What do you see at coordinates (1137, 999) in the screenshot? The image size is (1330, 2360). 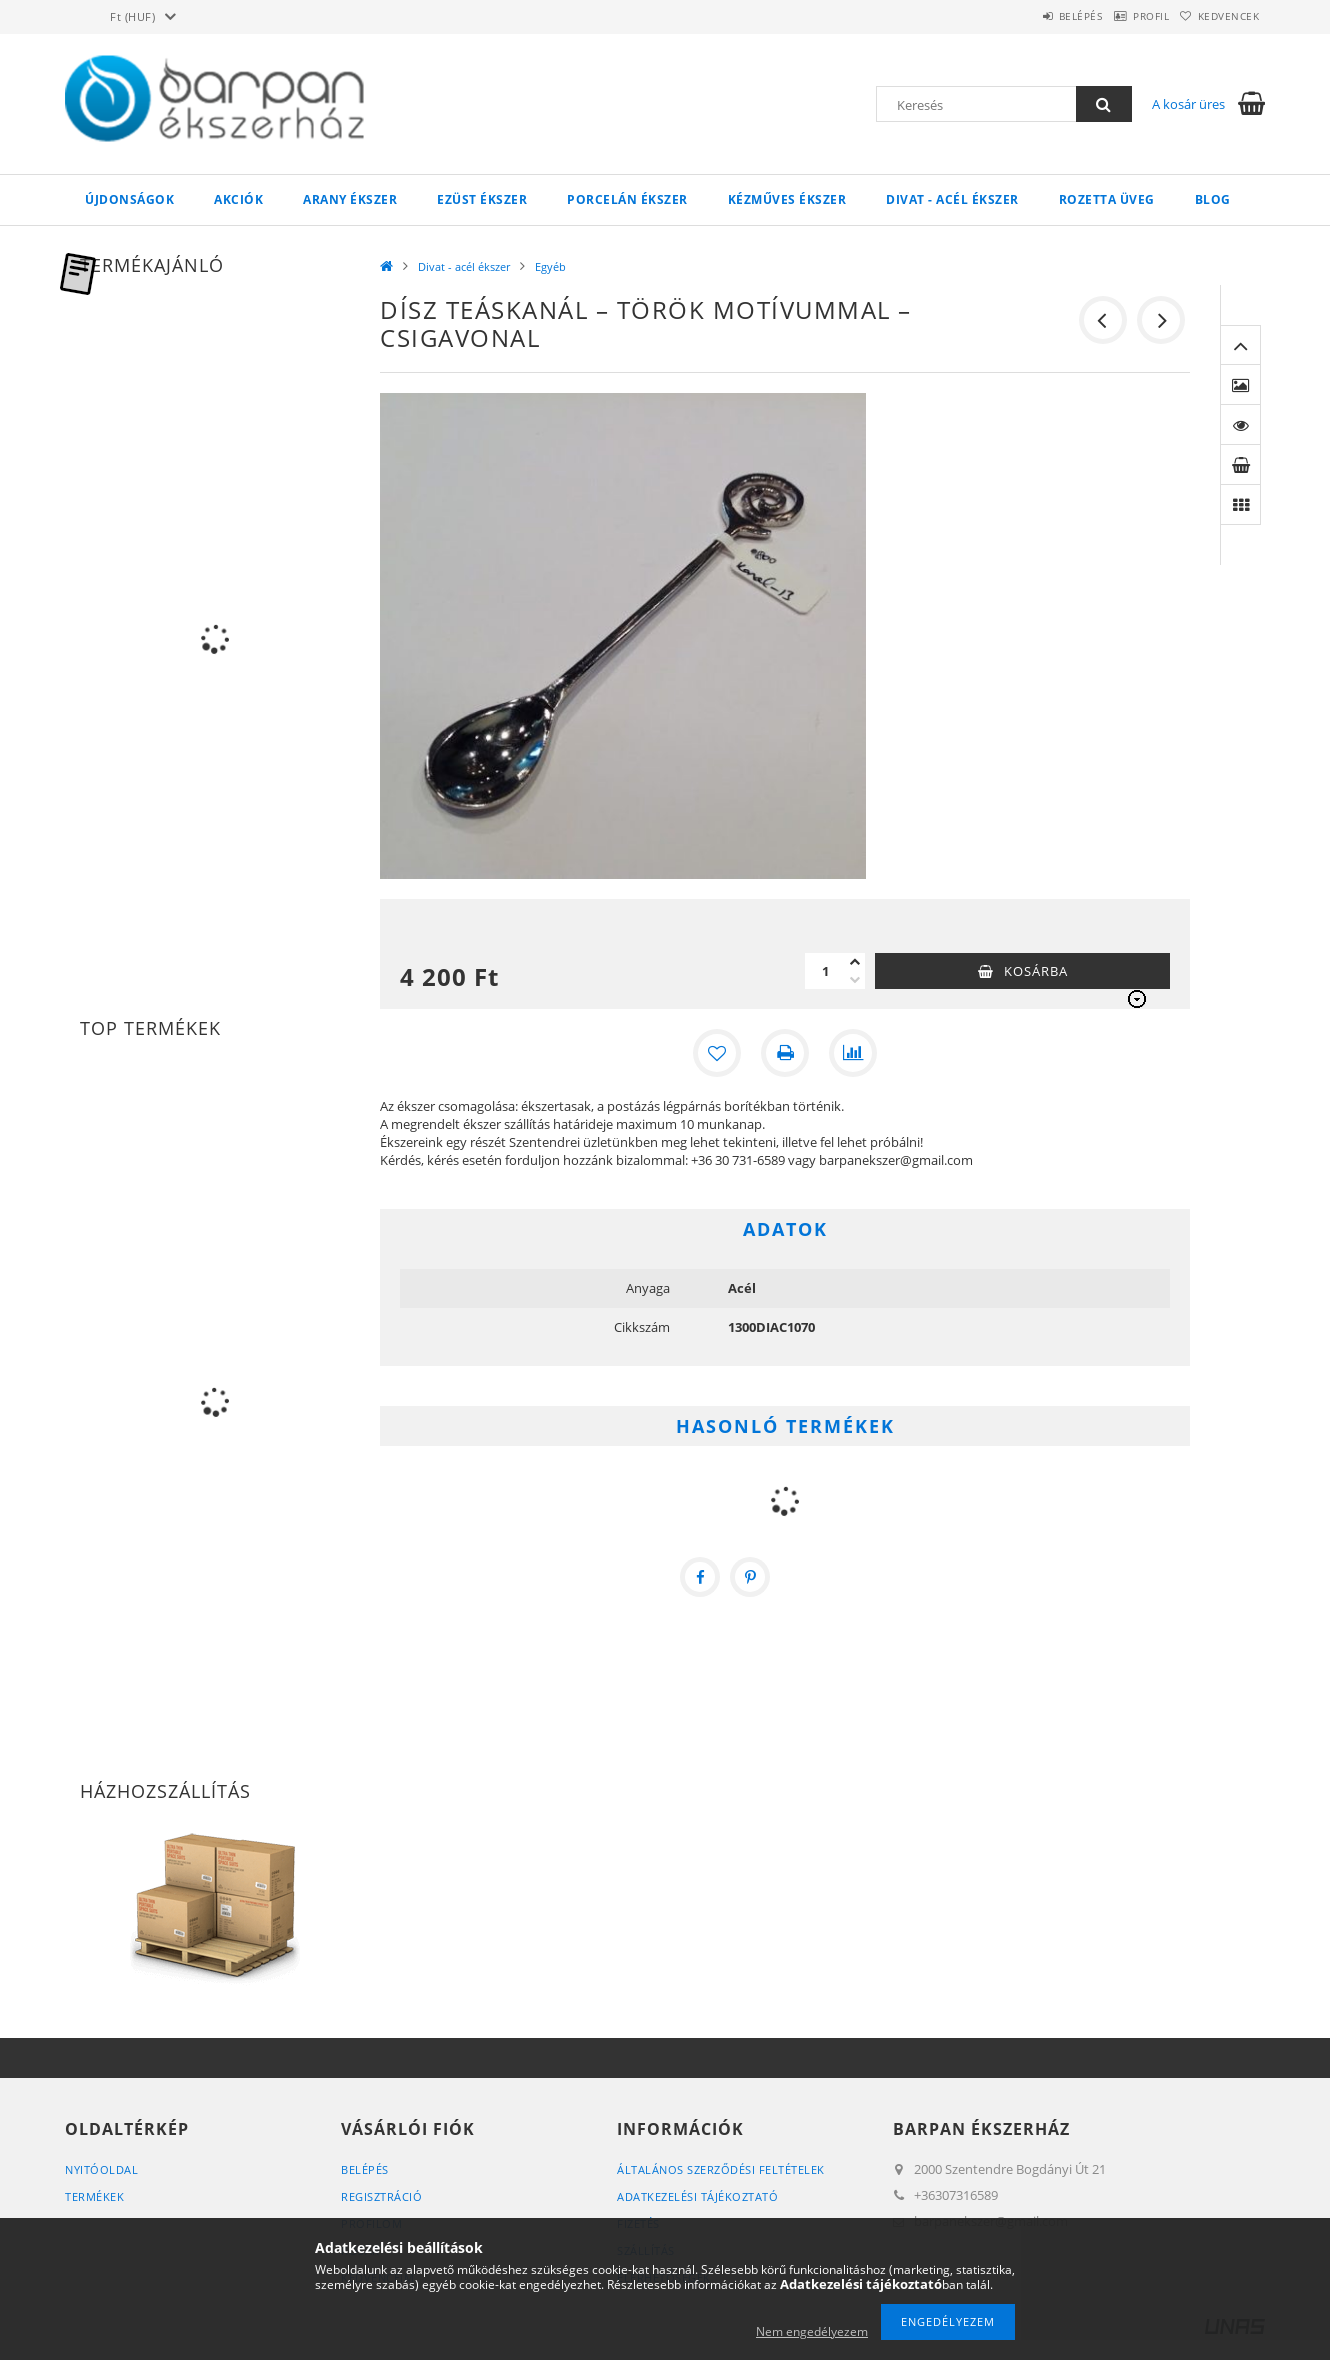 I see `tap to expand dropdown menu` at bounding box center [1137, 999].